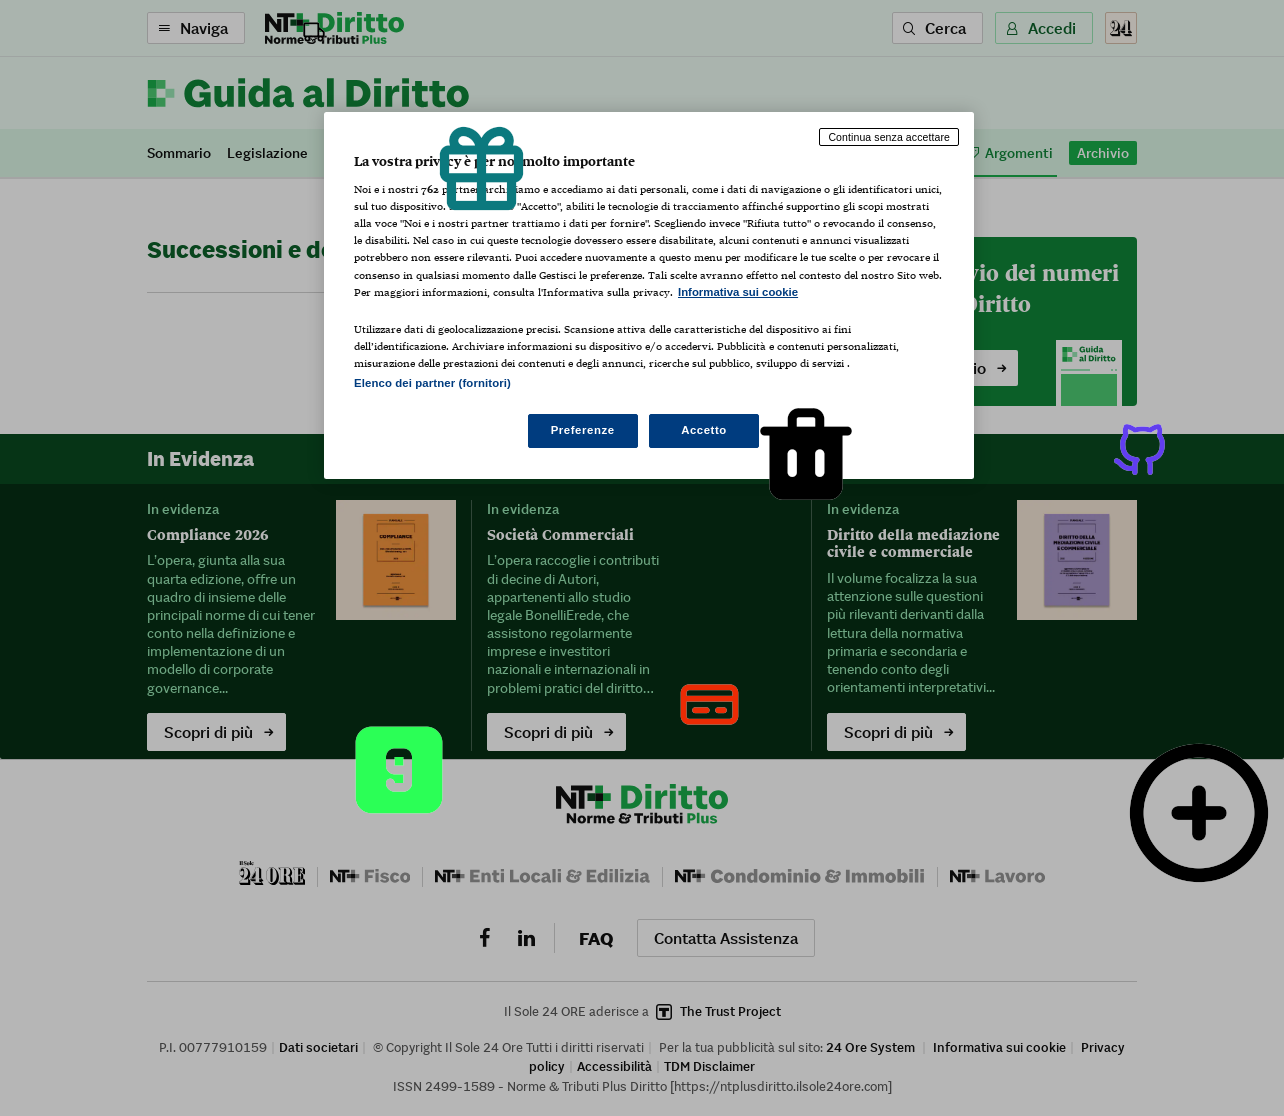 The width and height of the screenshot is (1284, 1116). I want to click on delete selected item, so click(806, 454).